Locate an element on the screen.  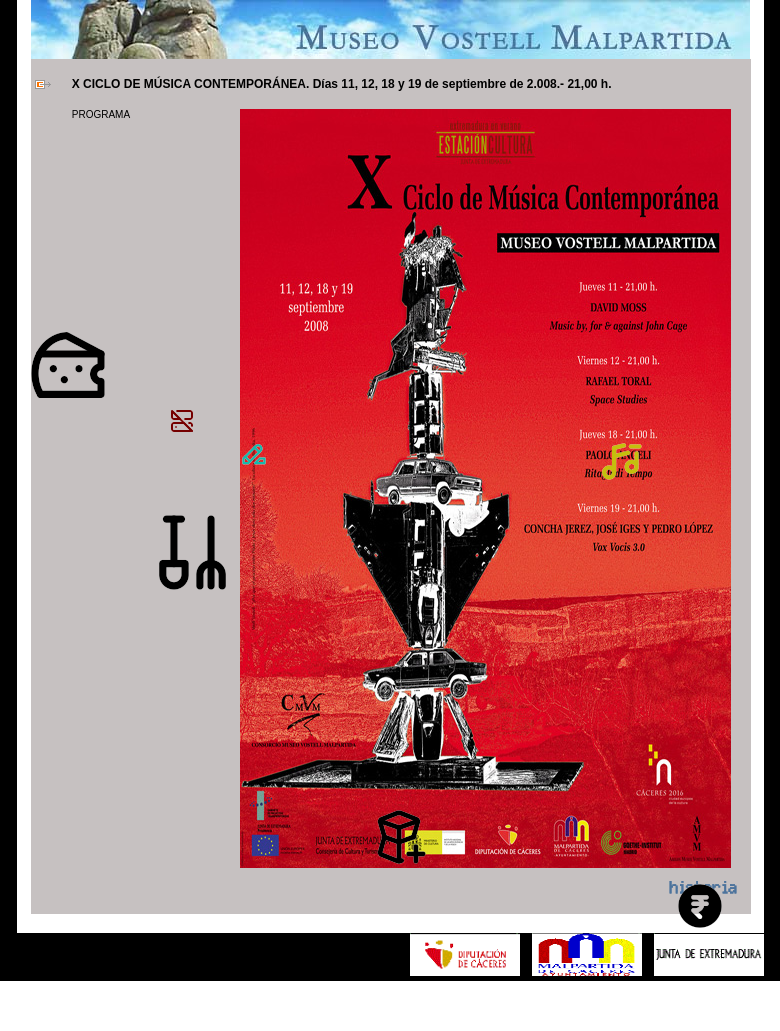
add a new 3D object or model is located at coordinates (399, 837).